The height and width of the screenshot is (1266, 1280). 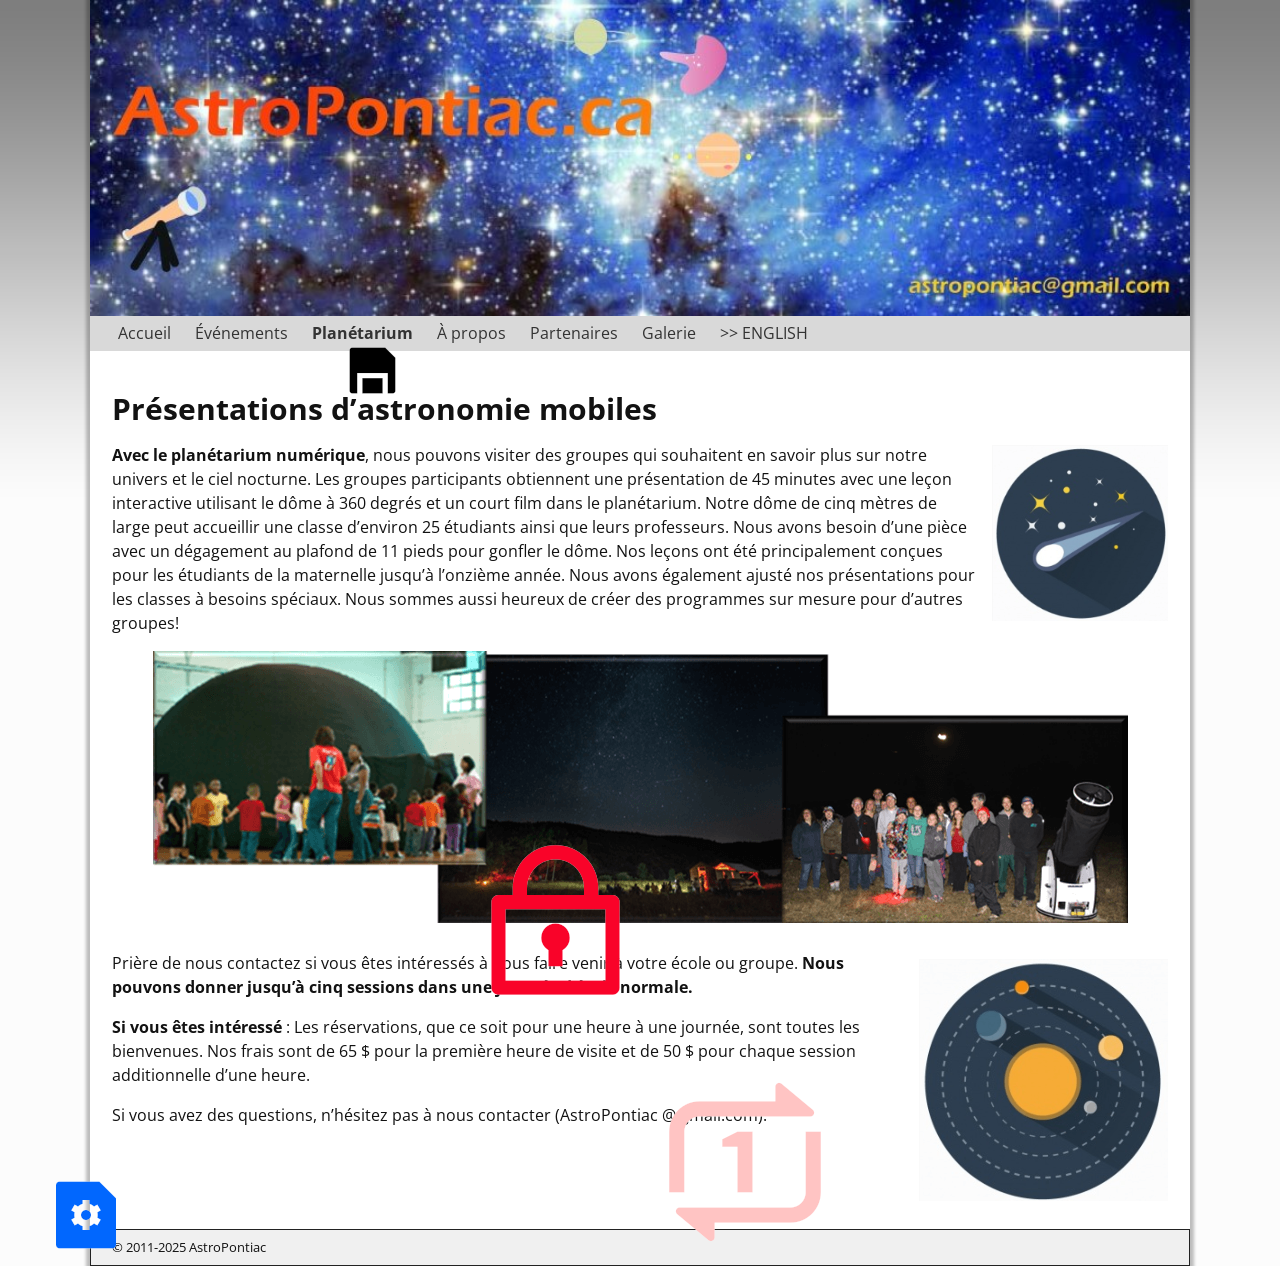 I want to click on repeat the current track, so click(x=745, y=1162).